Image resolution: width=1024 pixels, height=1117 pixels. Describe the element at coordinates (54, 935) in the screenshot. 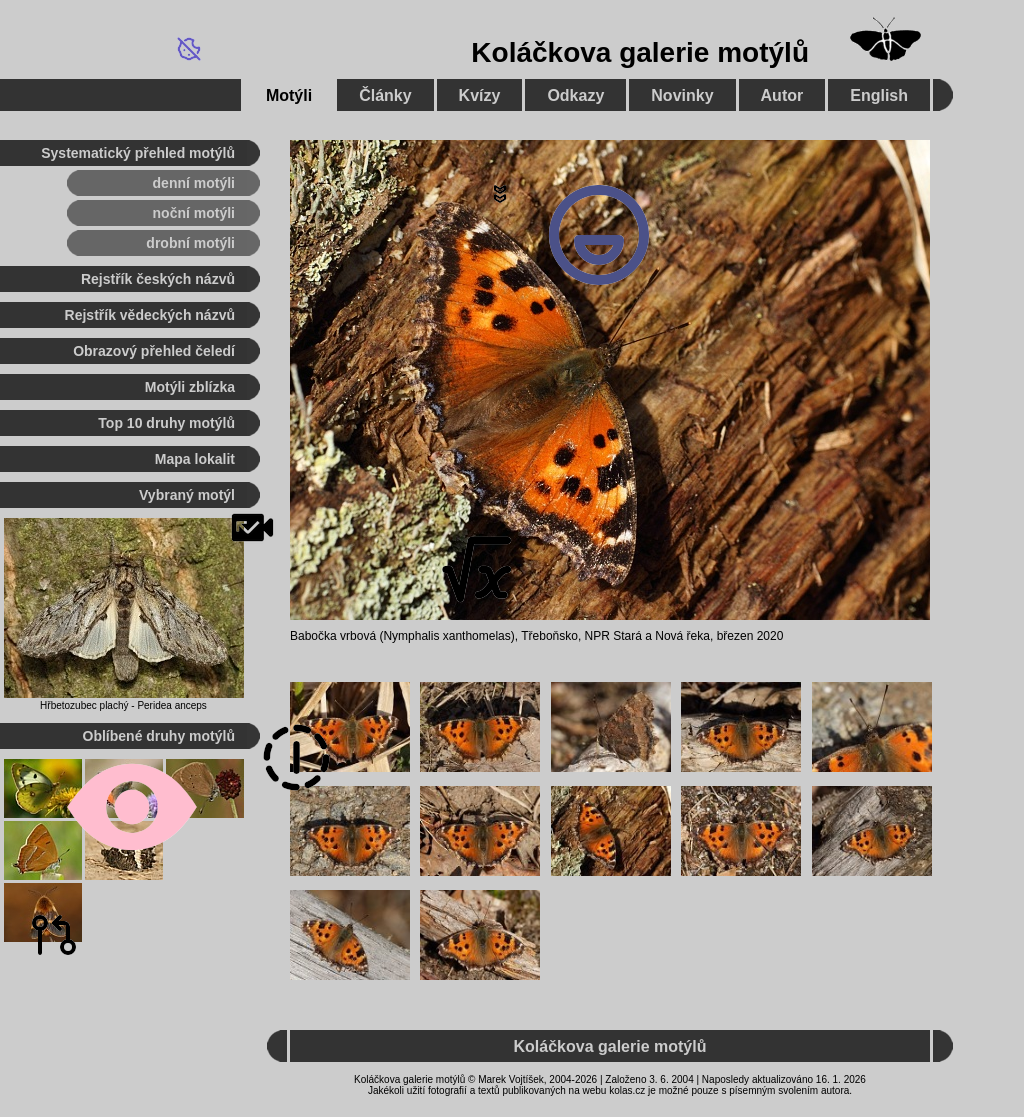

I see `create a new pull request` at that location.